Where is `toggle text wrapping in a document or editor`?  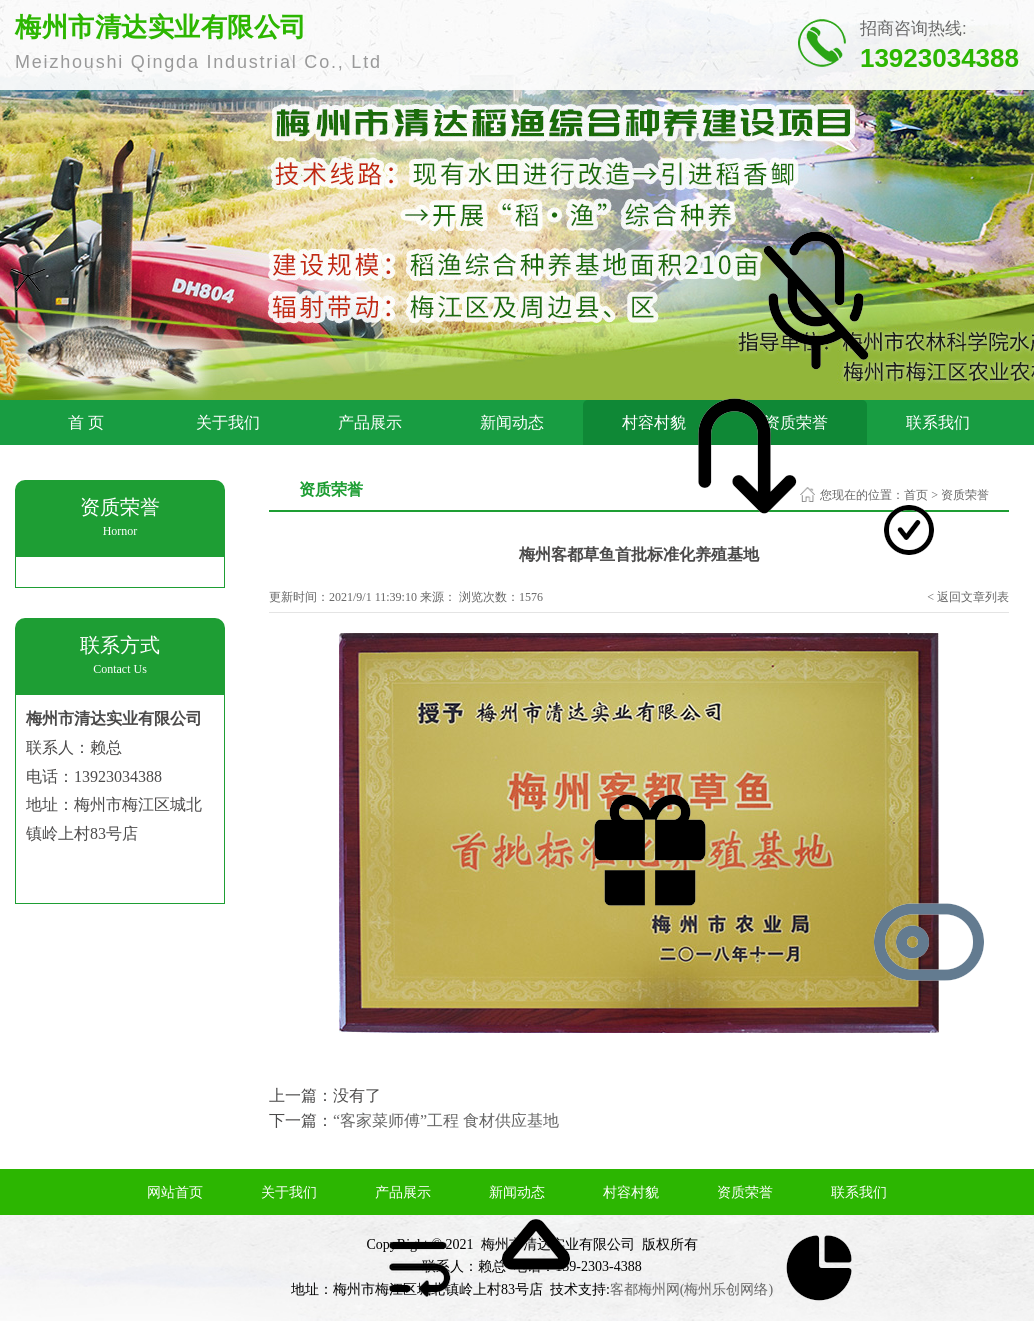 toggle text wrapping in a document or editor is located at coordinates (418, 1267).